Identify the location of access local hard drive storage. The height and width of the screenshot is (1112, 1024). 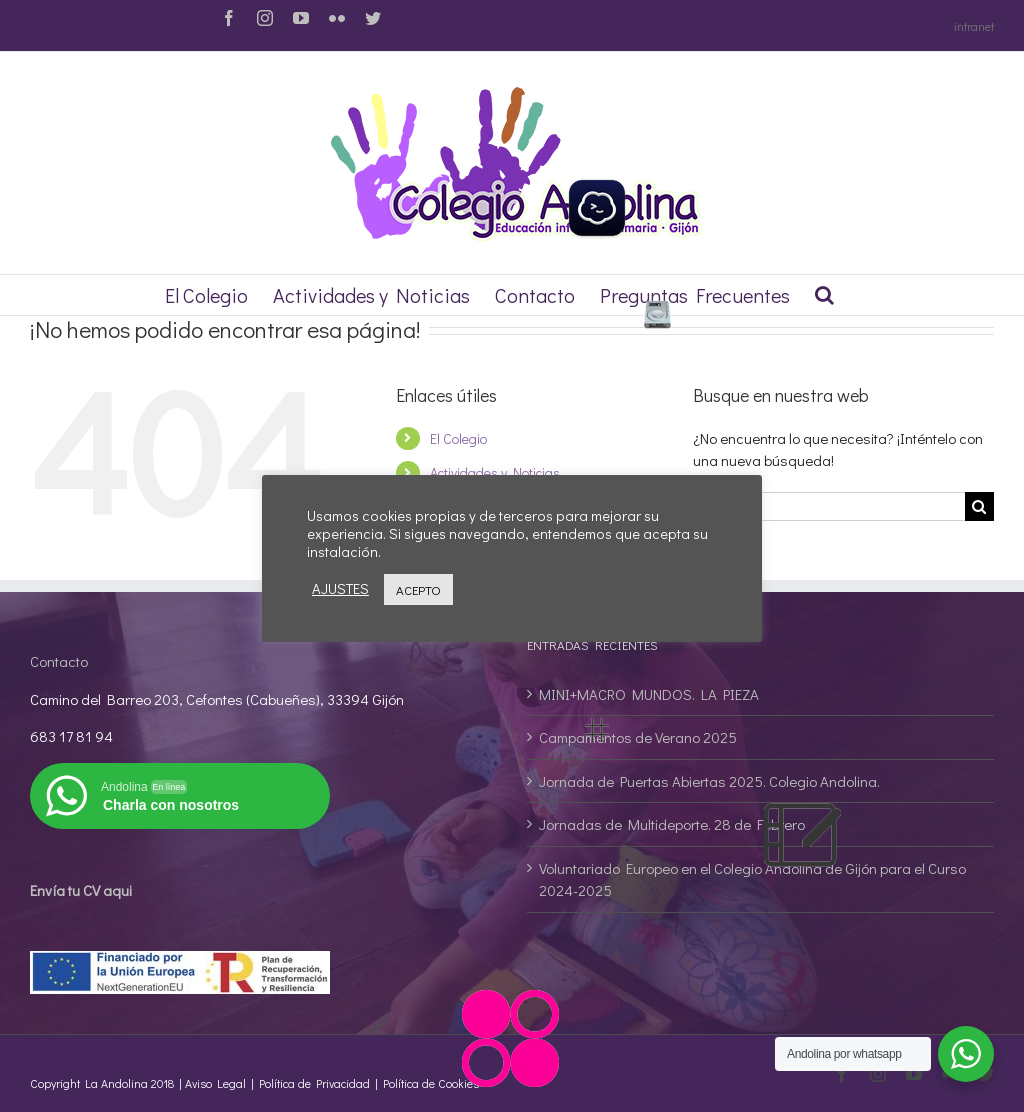
(657, 314).